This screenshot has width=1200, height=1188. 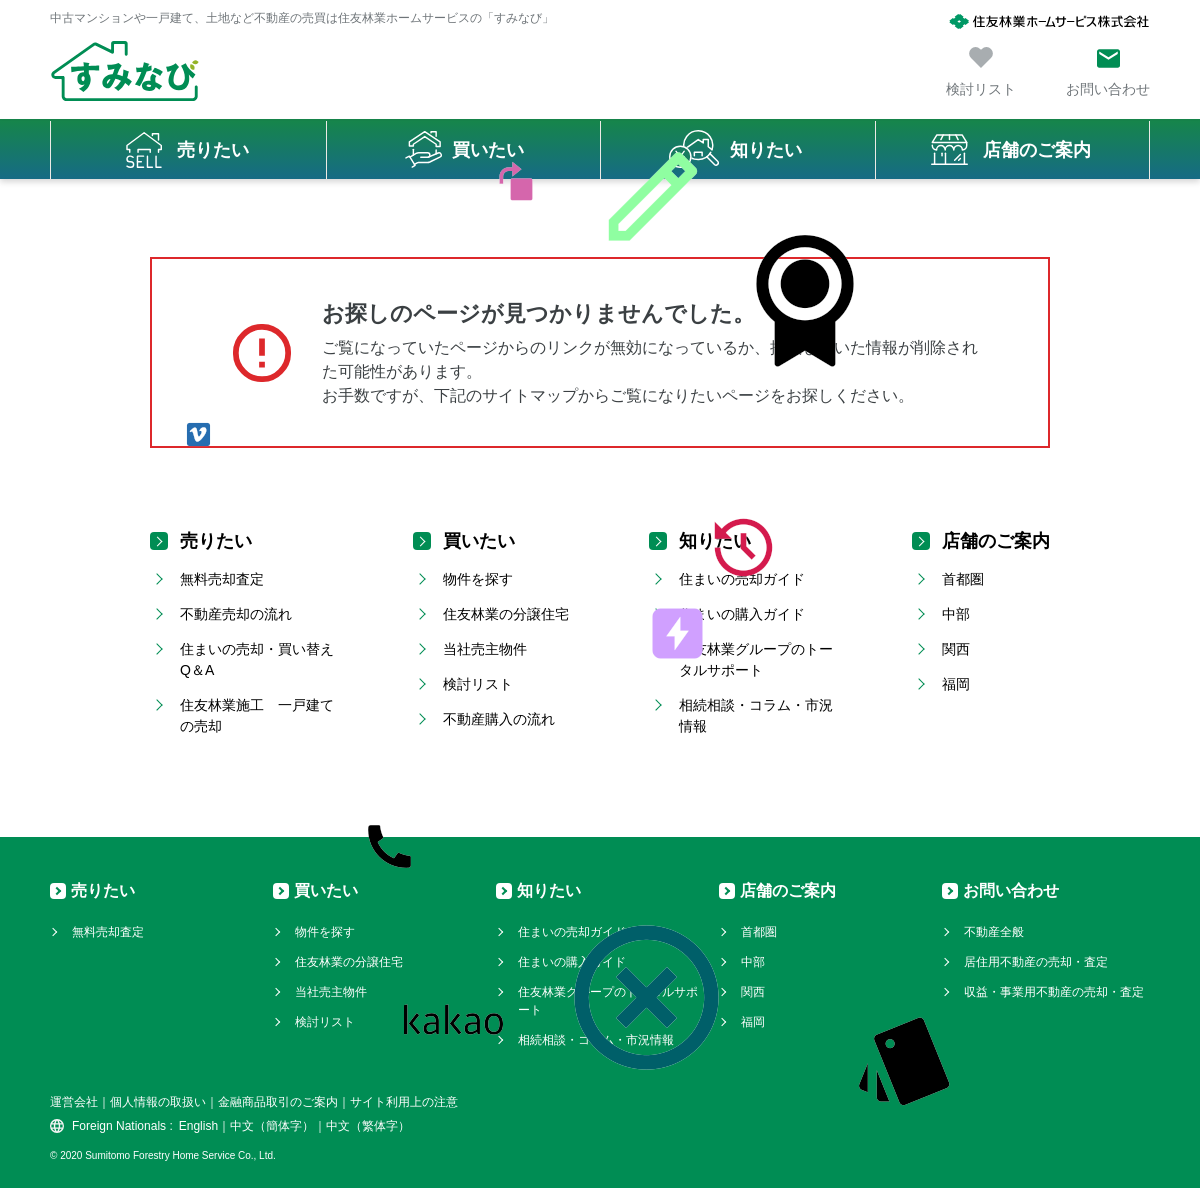 I want to click on access AED or defibrillator location information, so click(x=677, y=633).